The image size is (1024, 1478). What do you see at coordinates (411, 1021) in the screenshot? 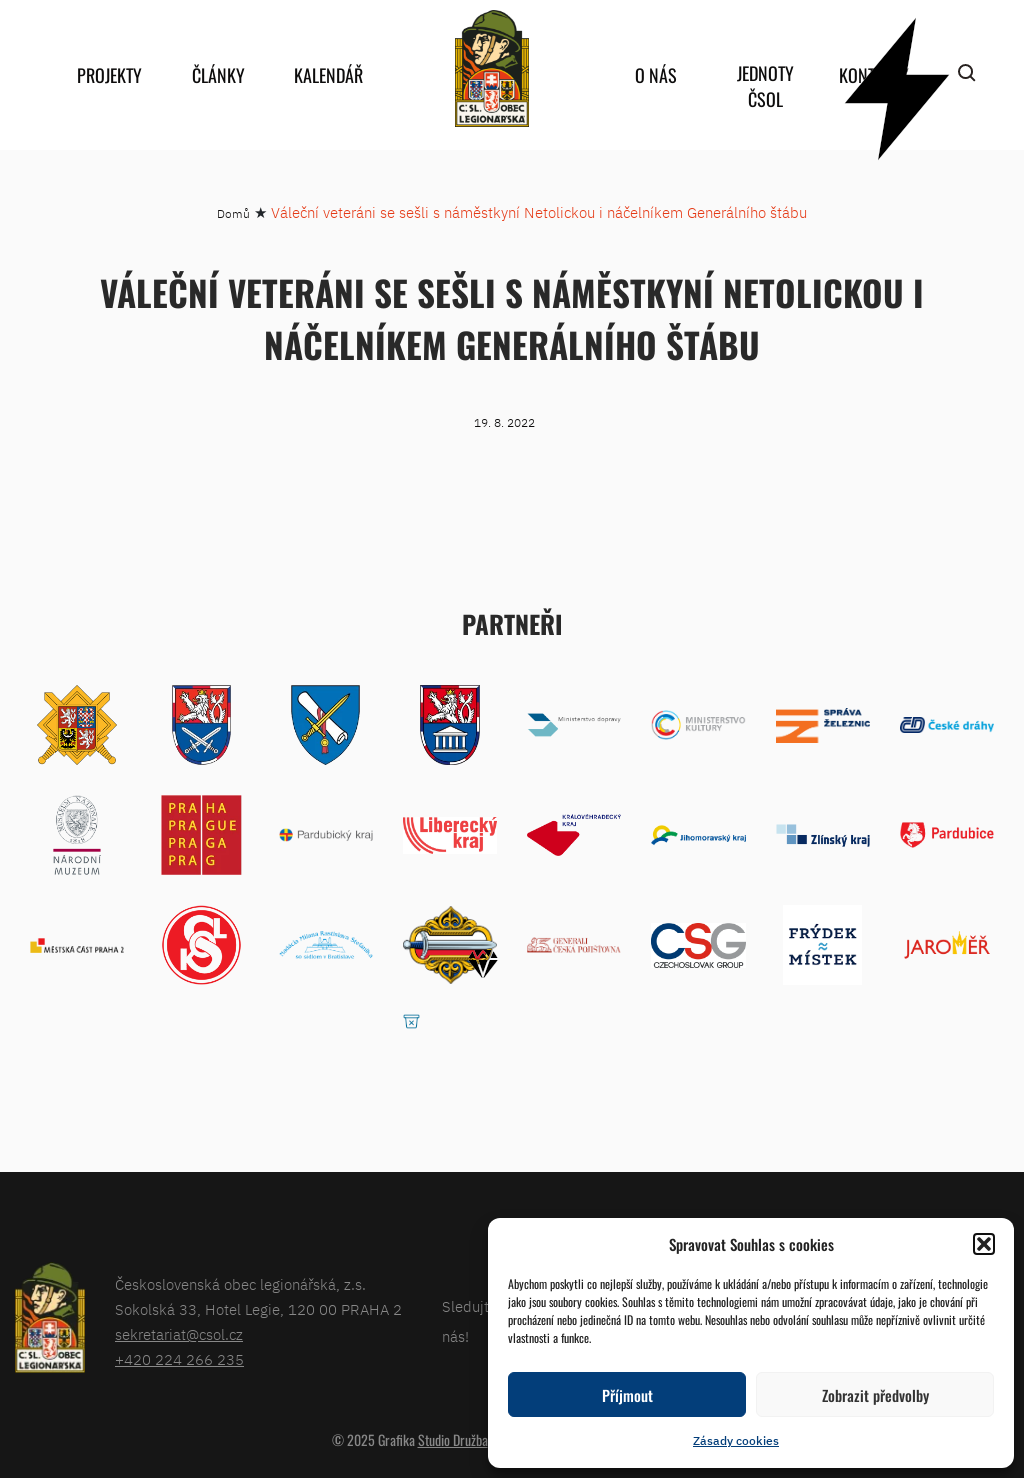
I see `delete selected item` at bounding box center [411, 1021].